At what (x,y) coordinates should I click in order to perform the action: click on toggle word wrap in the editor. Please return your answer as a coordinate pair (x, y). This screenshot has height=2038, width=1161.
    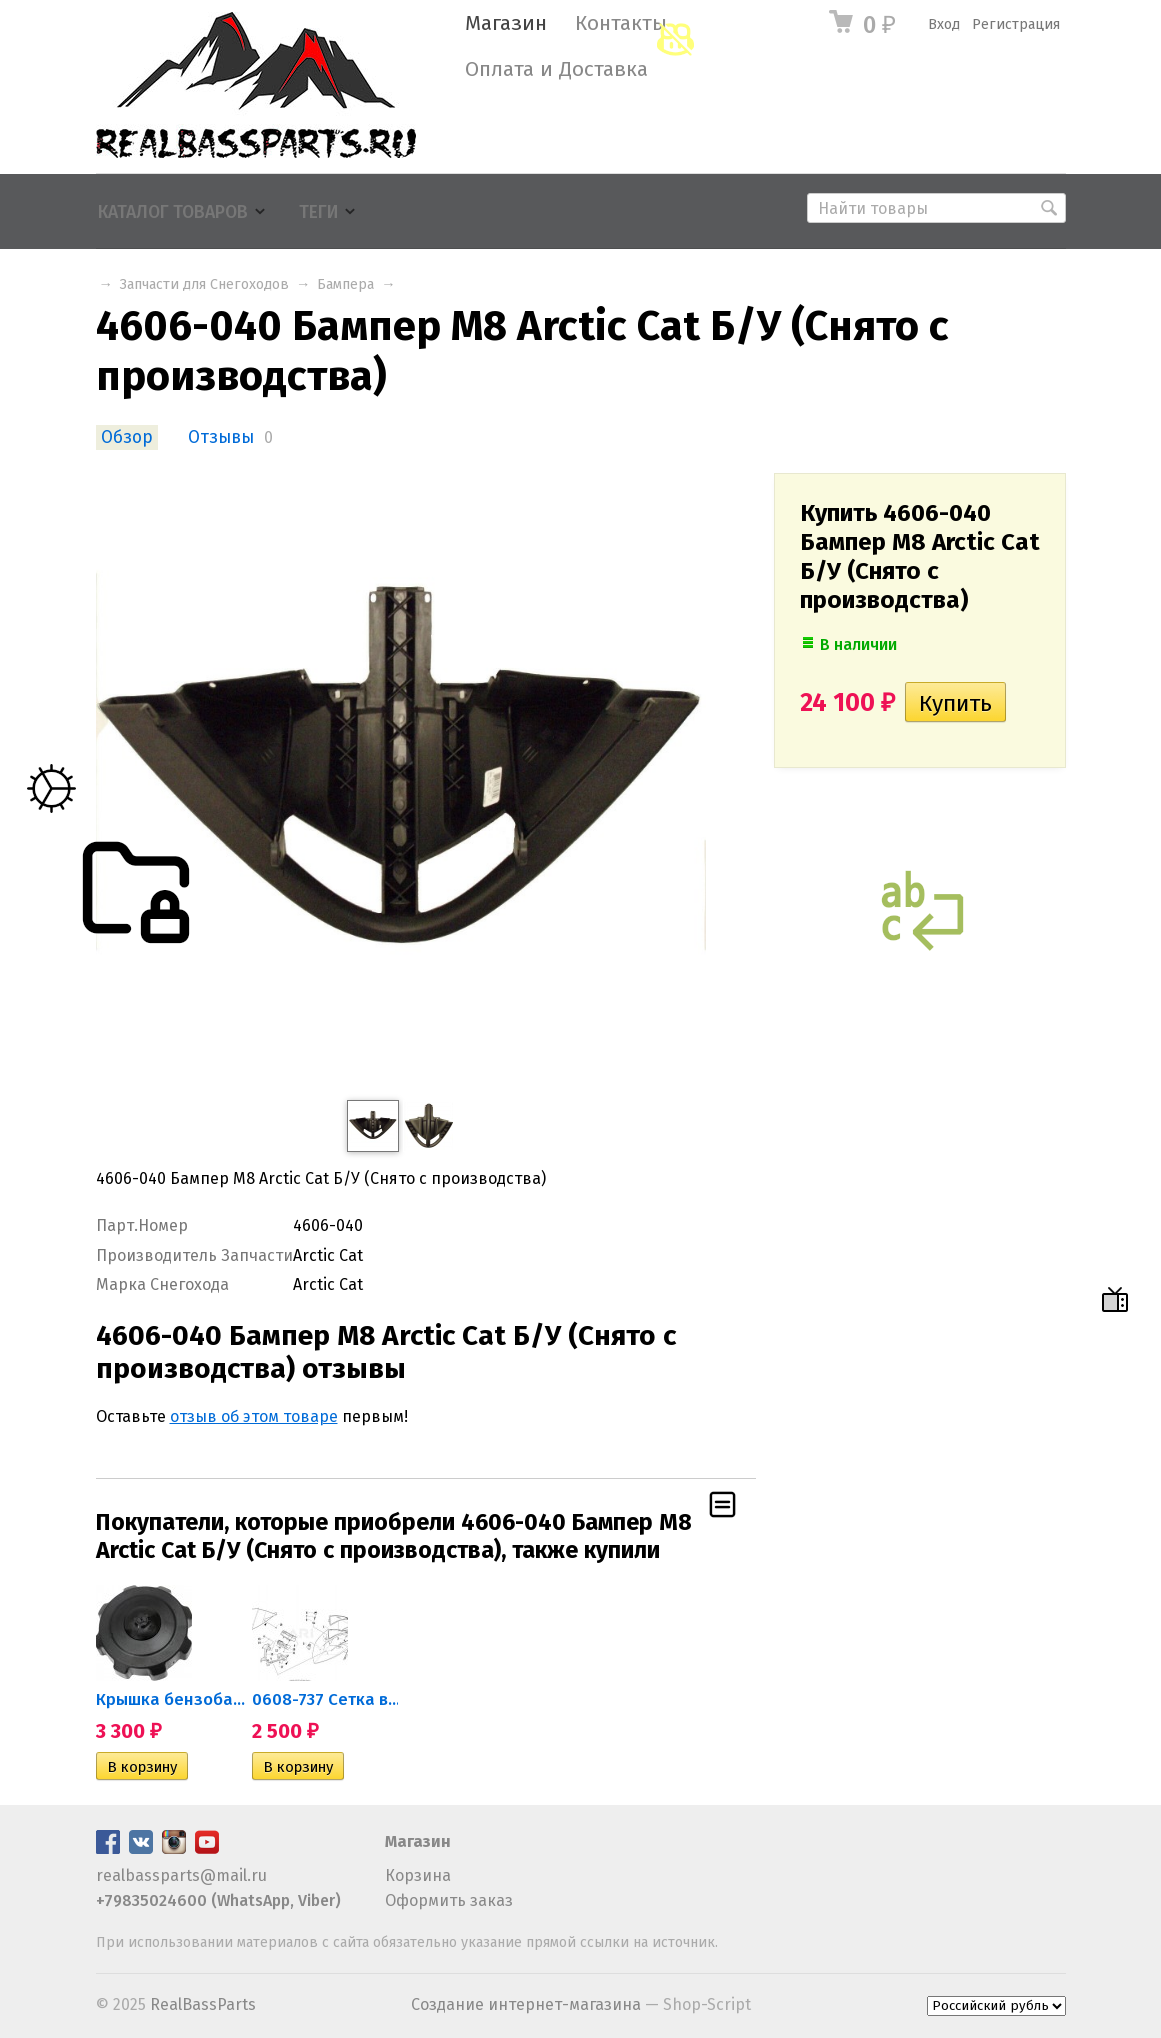
    Looking at the image, I should click on (922, 911).